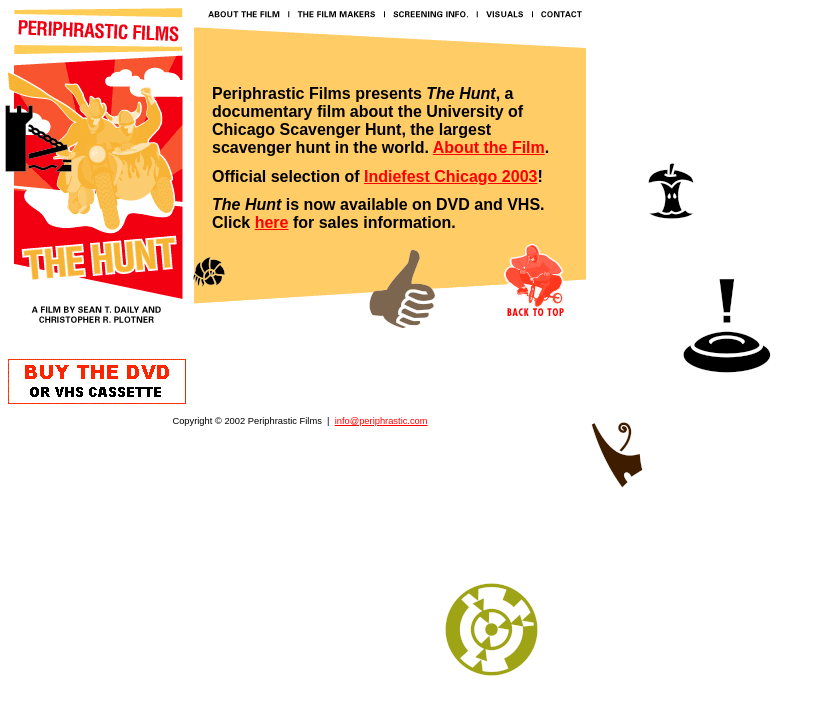 The height and width of the screenshot is (720, 816). What do you see at coordinates (38, 138) in the screenshot?
I see `access castle or fortress features in a game` at bounding box center [38, 138].